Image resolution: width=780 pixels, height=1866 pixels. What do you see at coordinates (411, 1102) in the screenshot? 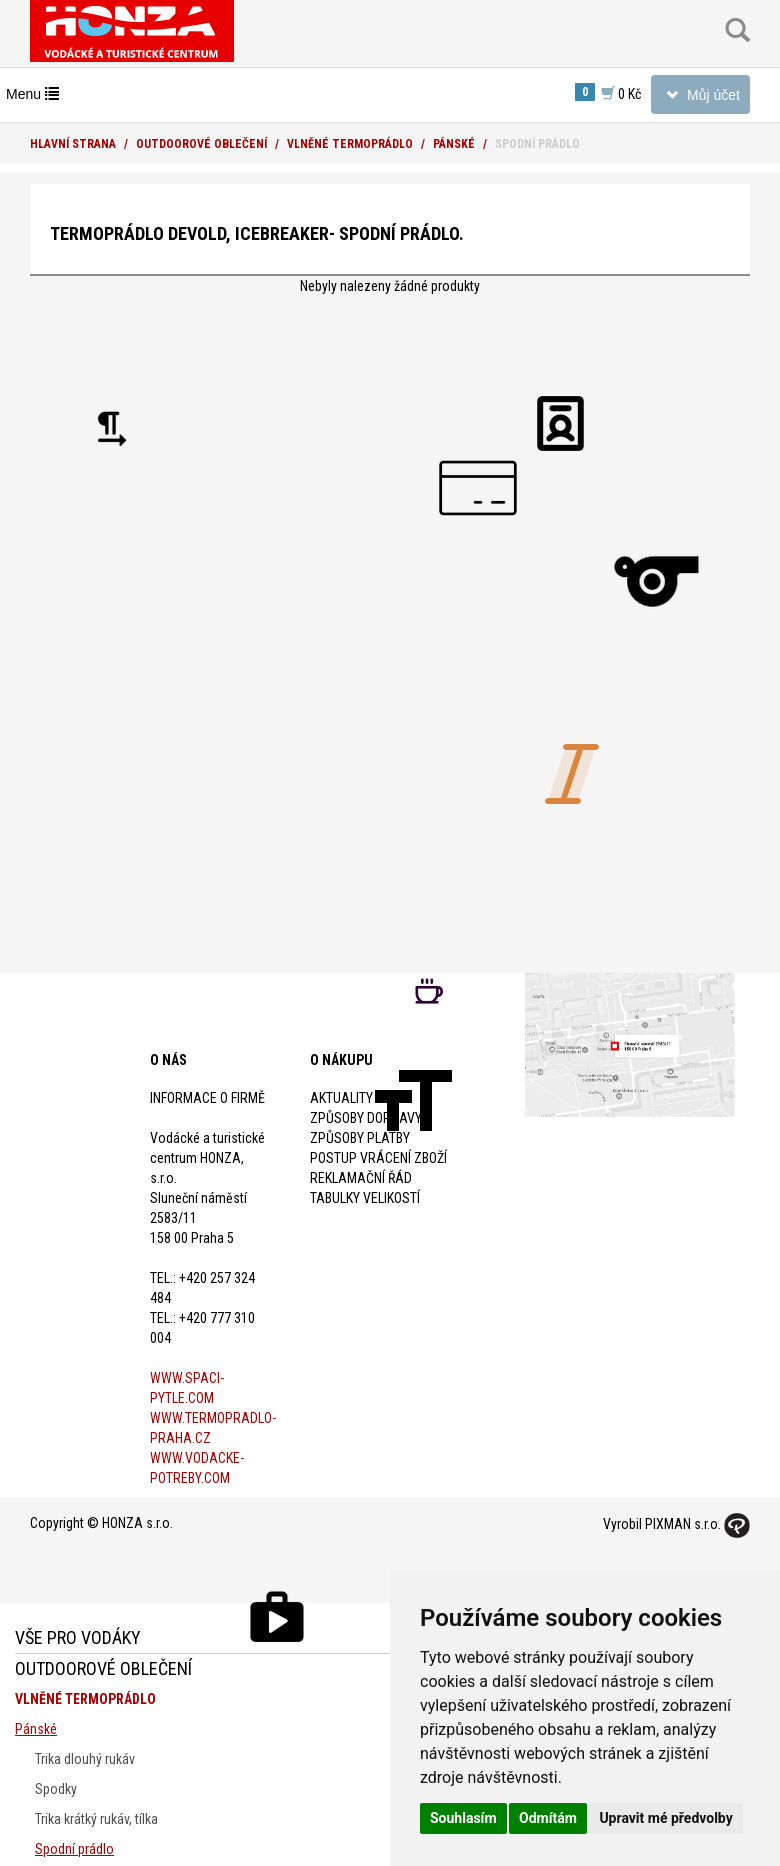
I see `adjust text size settings` at bounding box center [411, 1102].